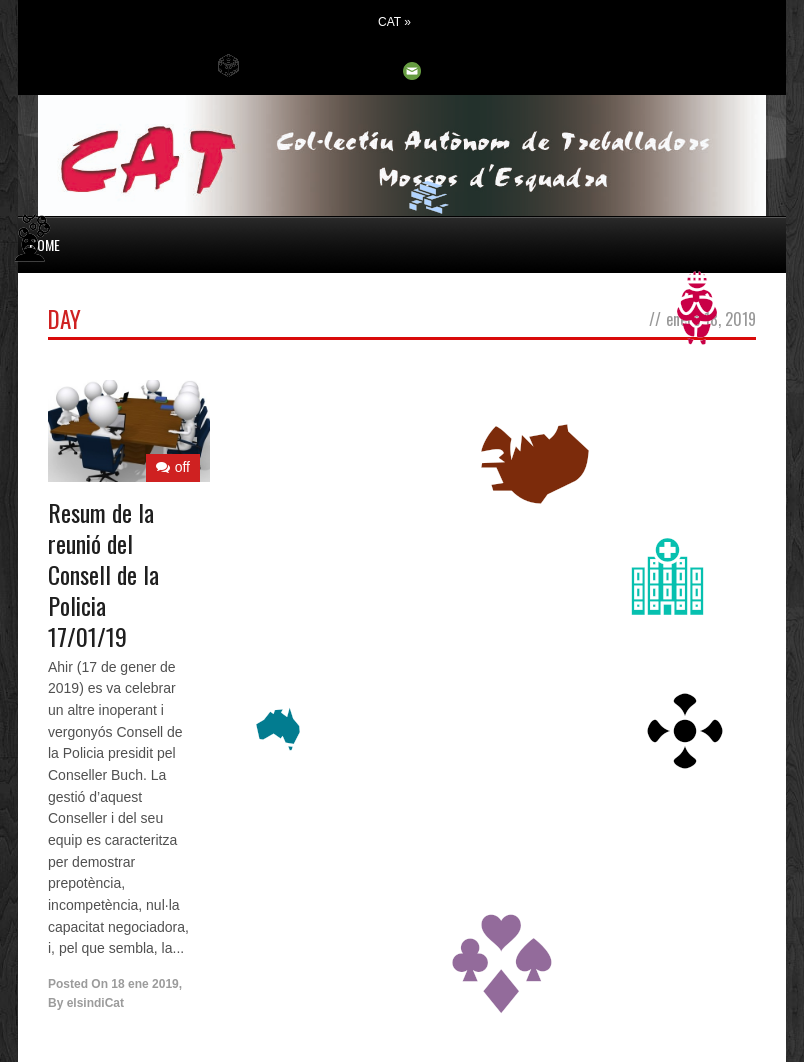  I want to click on access card games or poker section, so click(501, 963).